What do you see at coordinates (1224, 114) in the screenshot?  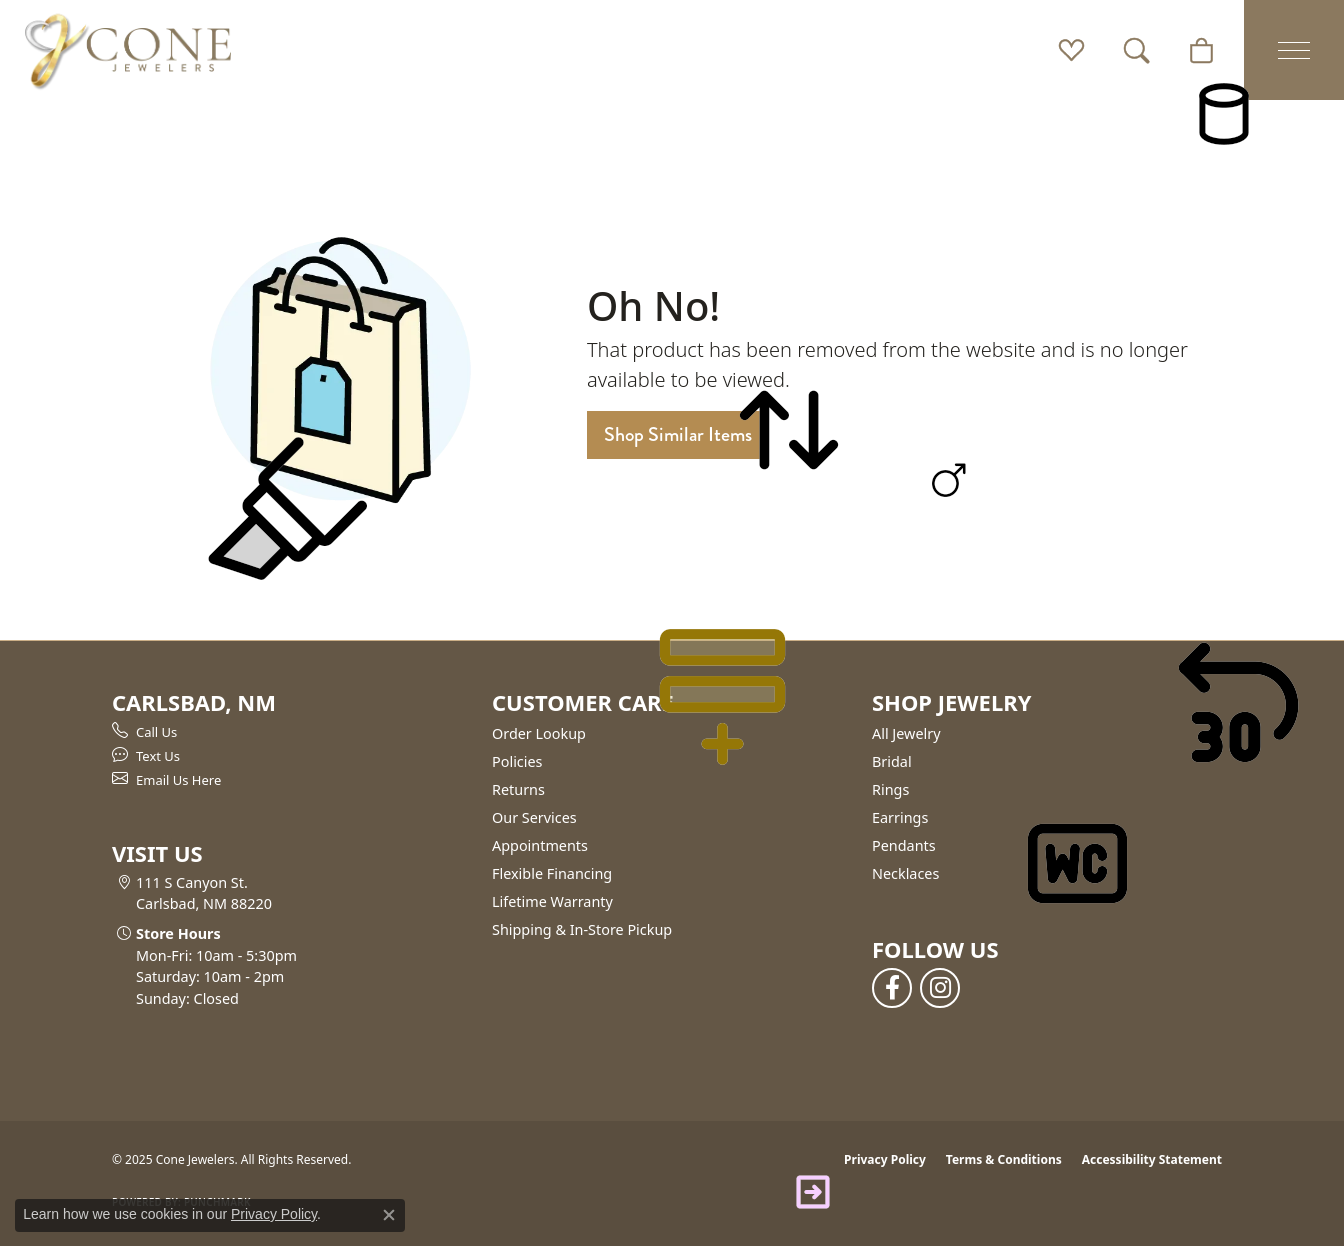 I see `access database or storage` at bounding box center [1224, 114].